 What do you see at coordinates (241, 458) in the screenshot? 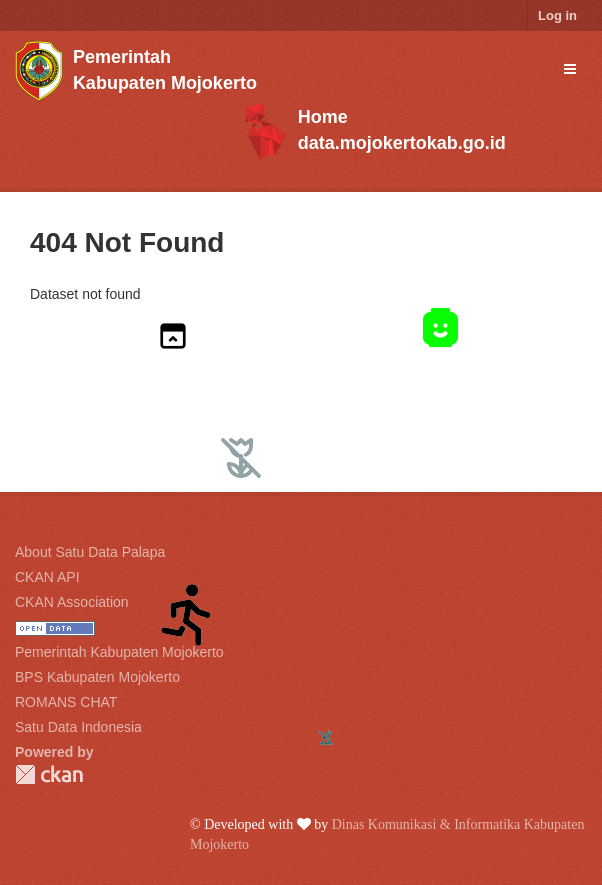
I see `disable macro or close-up camera mode` at bounding box center [241, 458].